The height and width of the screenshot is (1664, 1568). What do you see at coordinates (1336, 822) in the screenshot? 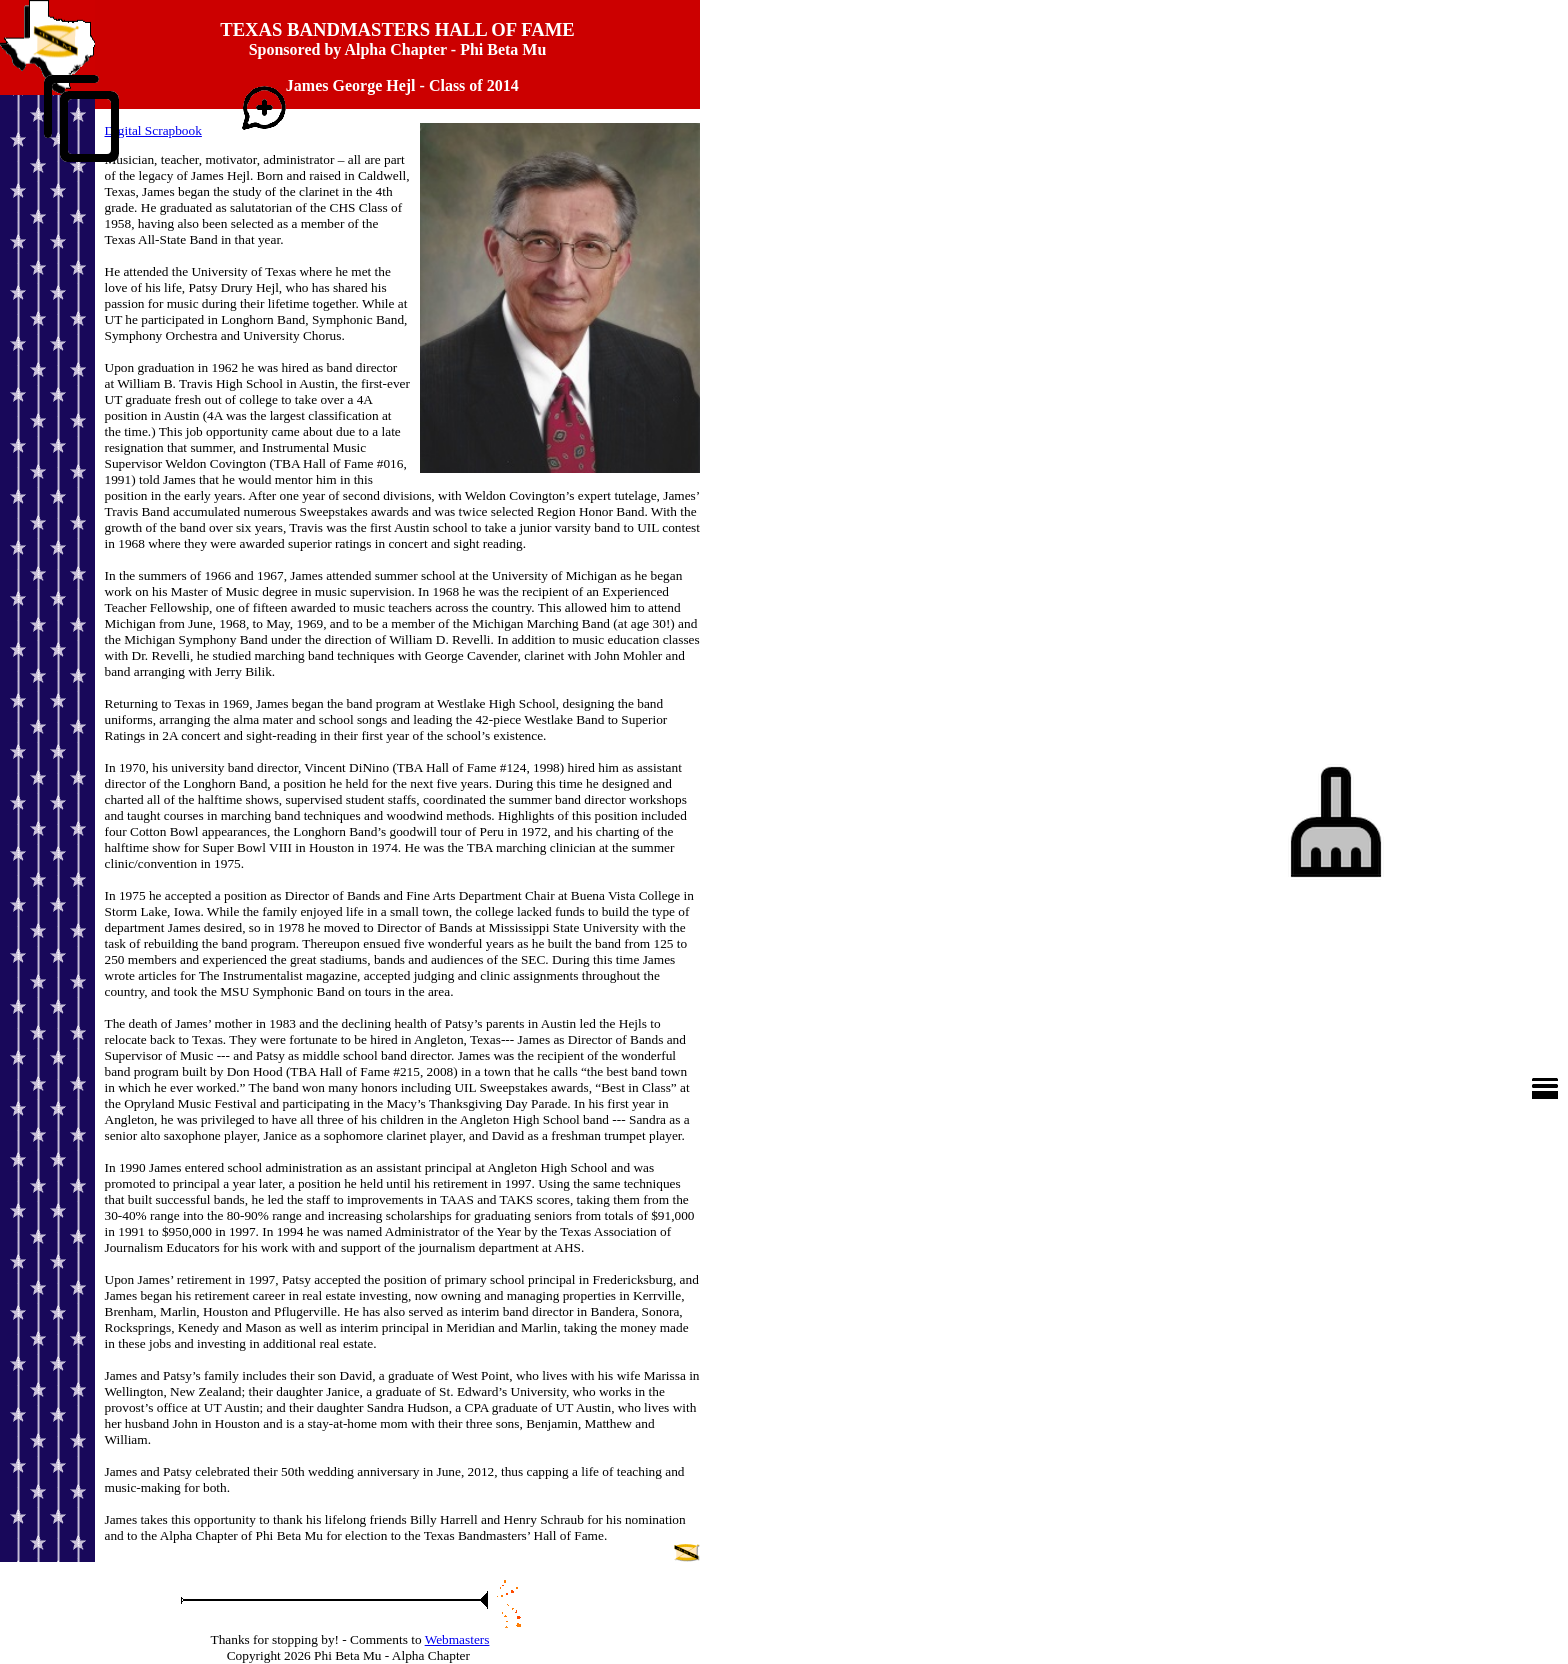
I see `access cleaning or housekeeping services` at bounding box center [1336, 822].